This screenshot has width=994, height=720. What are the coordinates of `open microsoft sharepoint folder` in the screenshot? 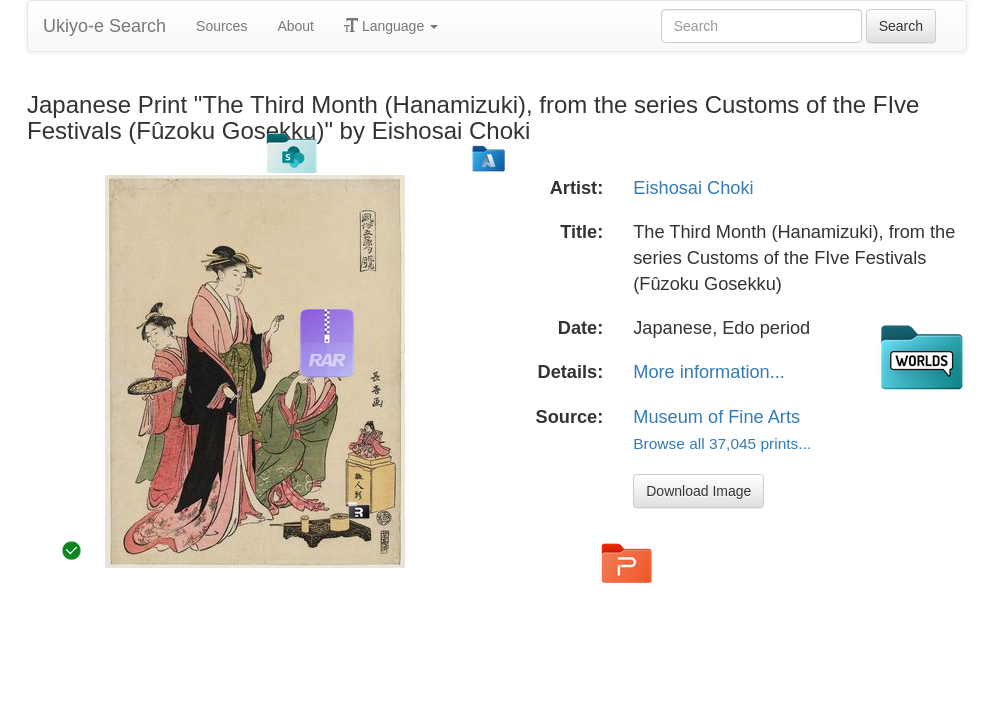 It's located at (291, 154).